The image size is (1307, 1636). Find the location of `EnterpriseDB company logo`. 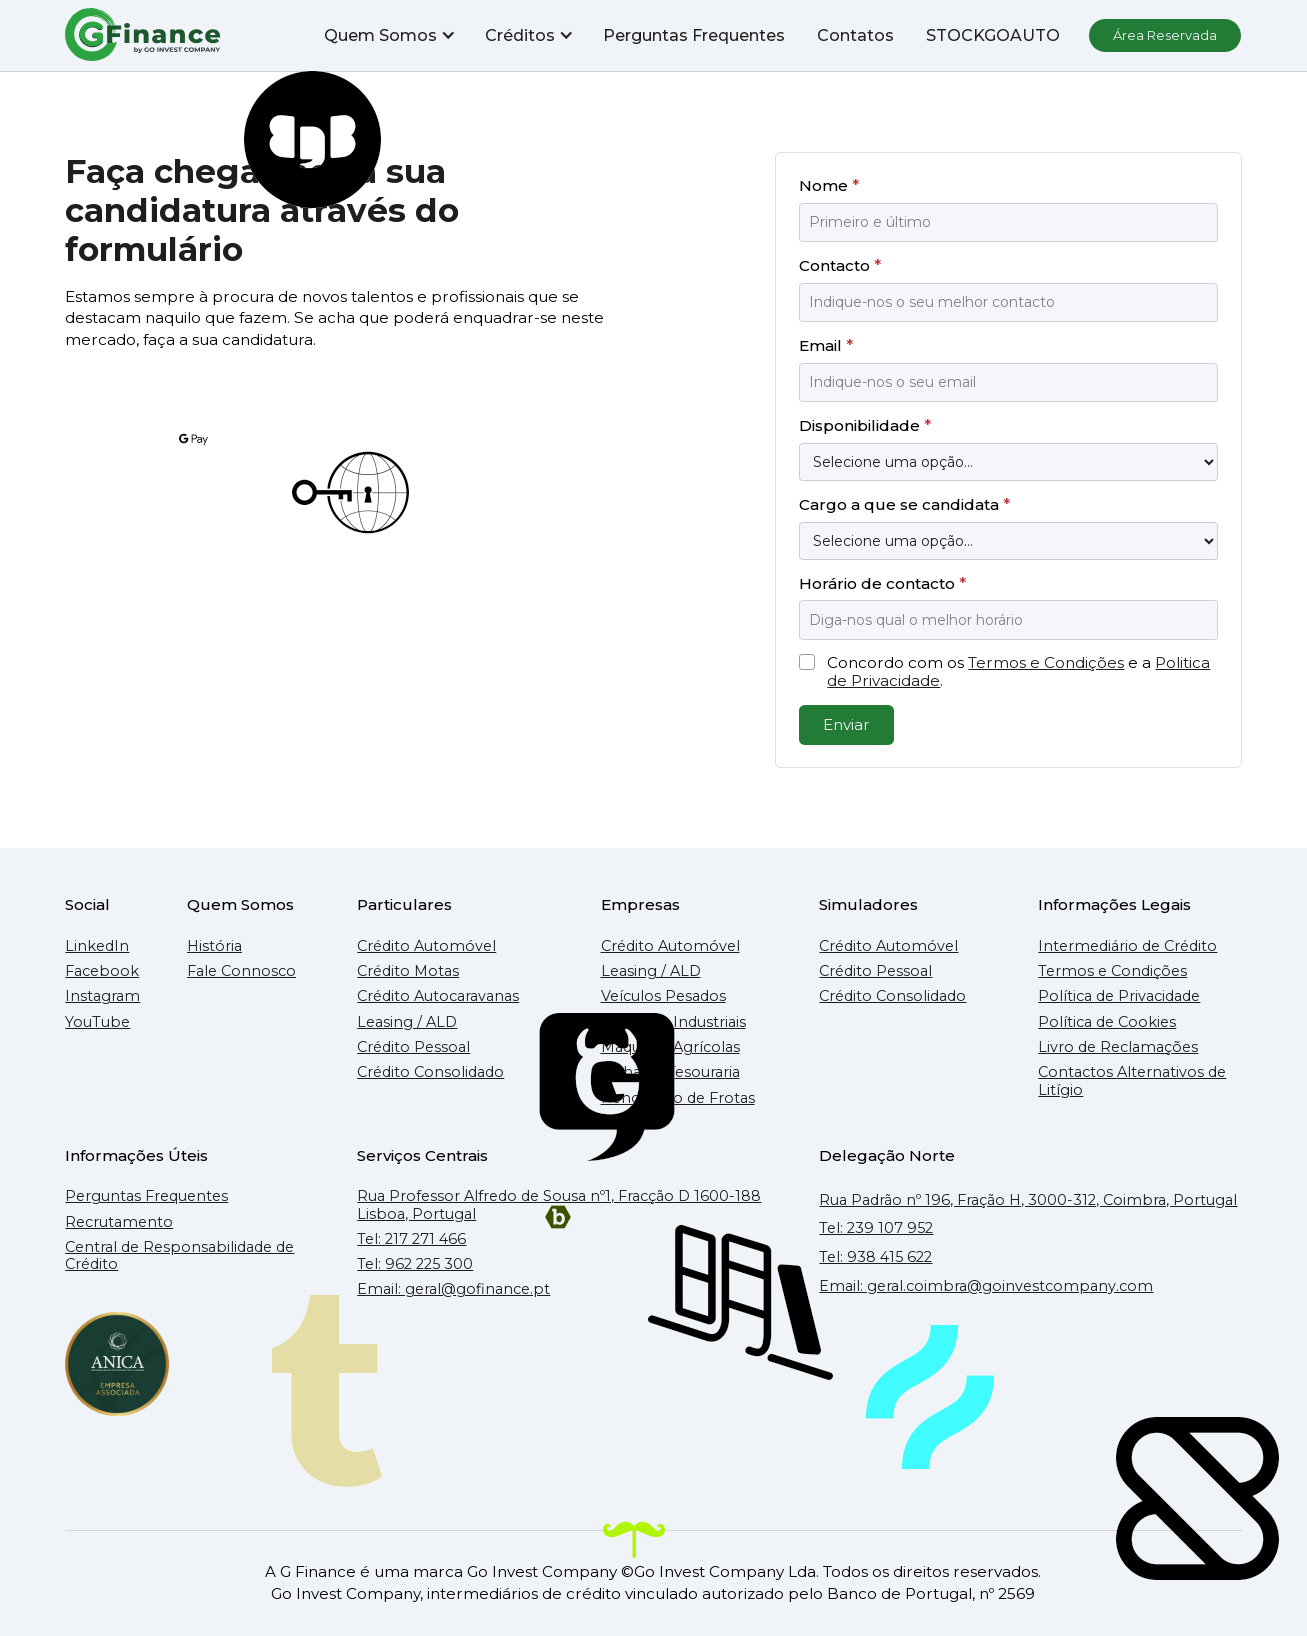

EnterpriseDB company logo is located at coordinates (312, 139).